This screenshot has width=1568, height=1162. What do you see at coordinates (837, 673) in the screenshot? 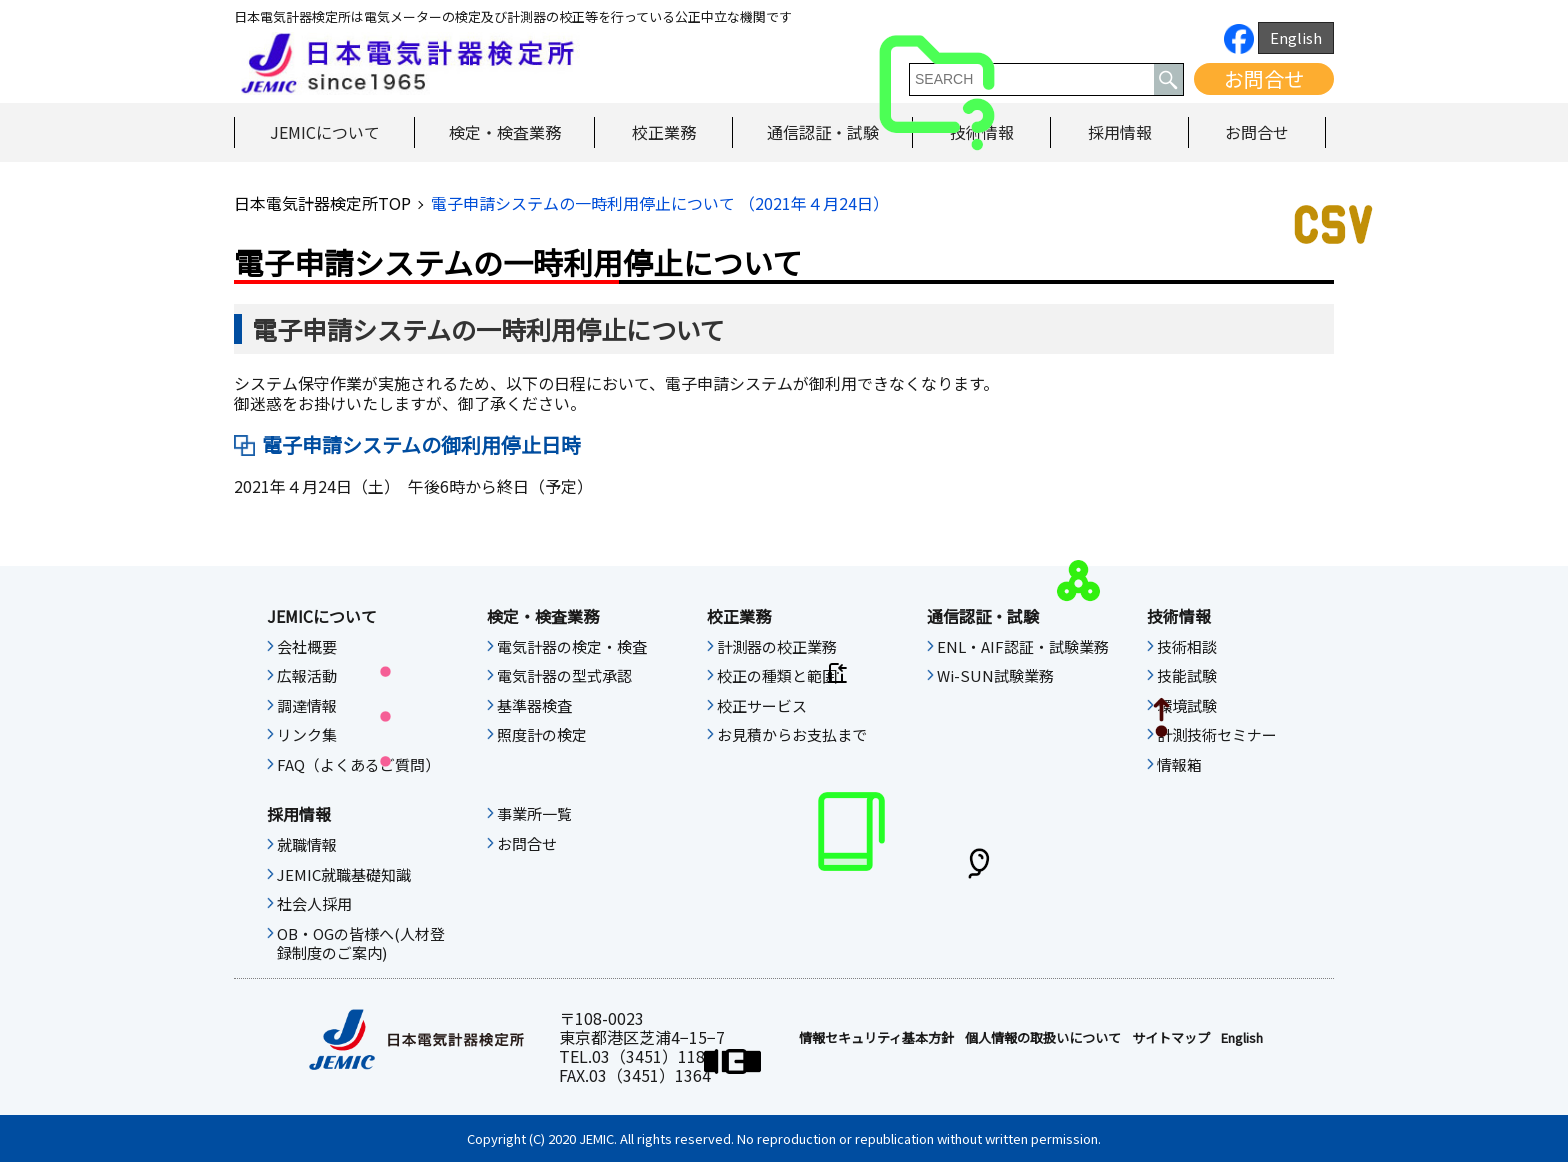
I see `log in or sign in to your account` at bounding box center [837, 673].